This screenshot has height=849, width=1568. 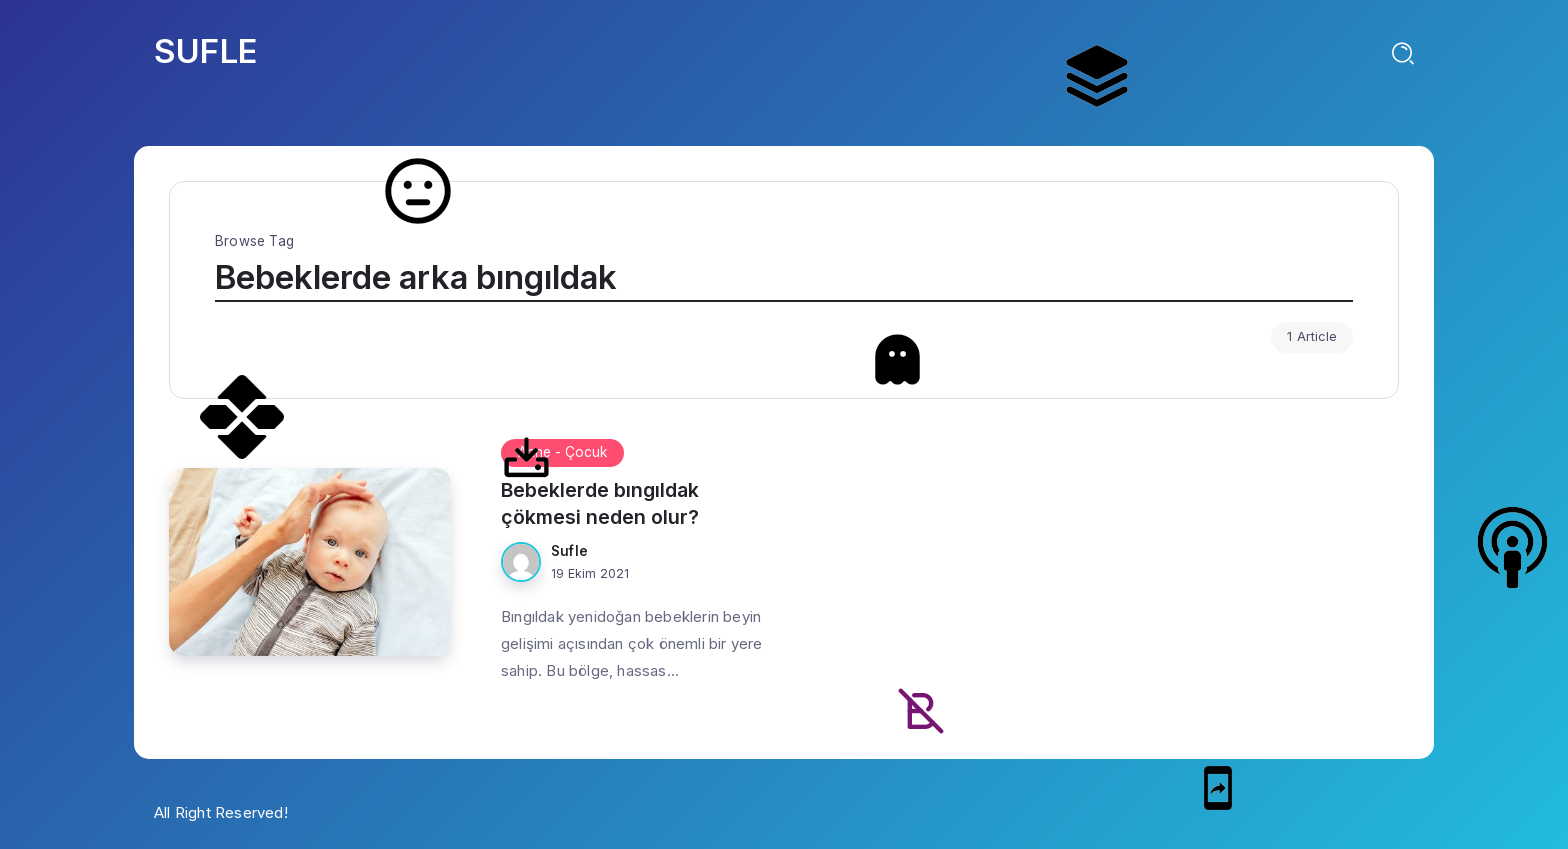 What do you see at coordinates (1218, 788) in the screenshot?
I see `share your mobile screen with others` at bounding box center [1218, 788].